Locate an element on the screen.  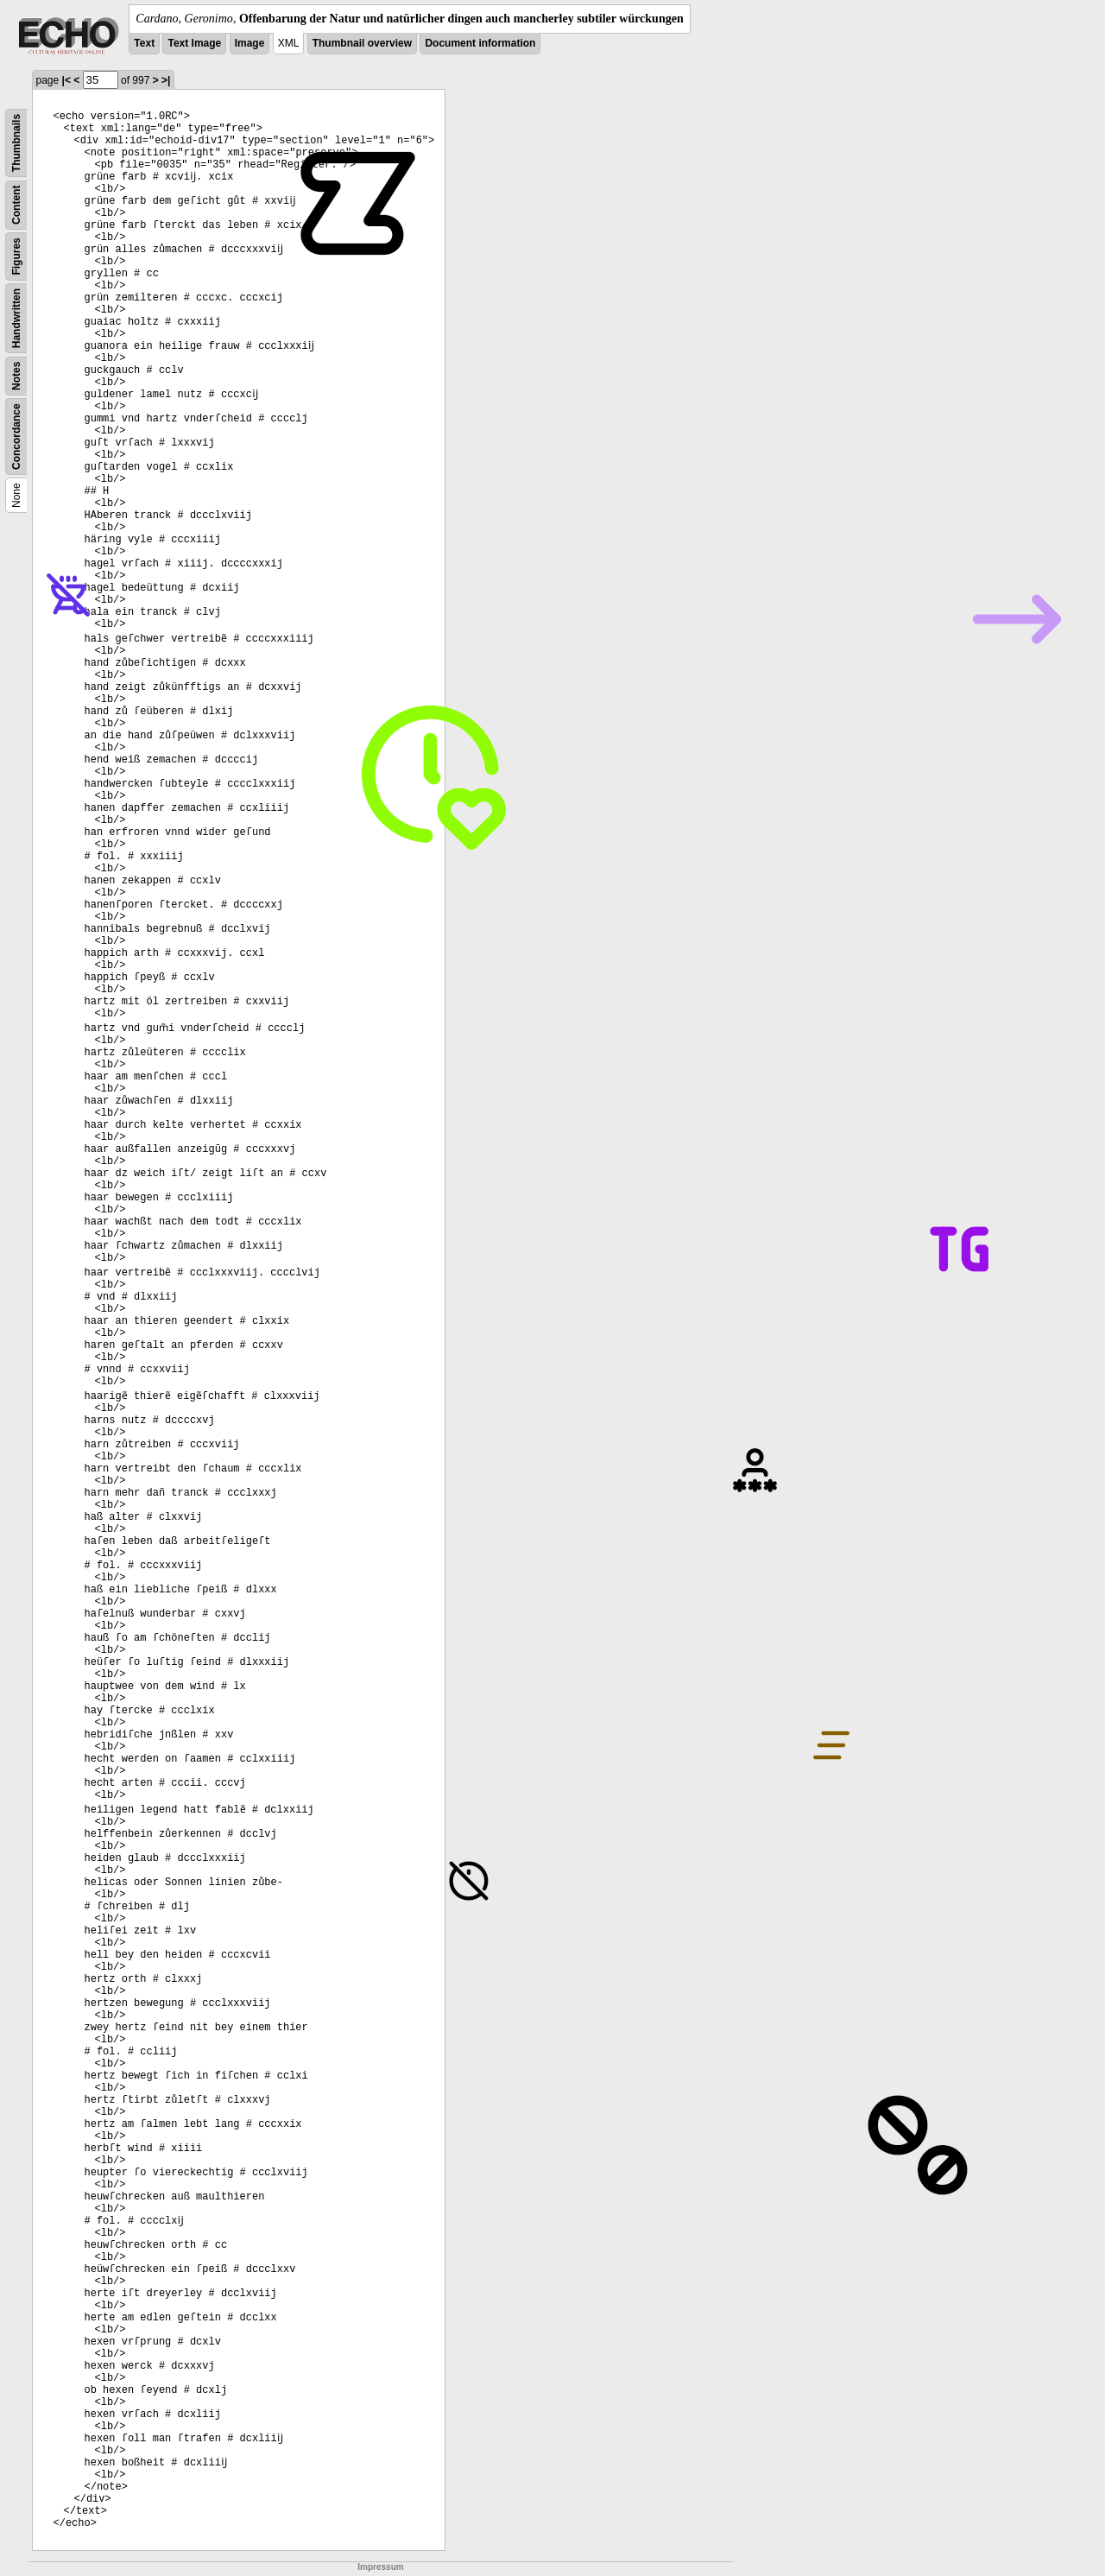
disable timer or scheduled event is located at coordinates (469, 1881).